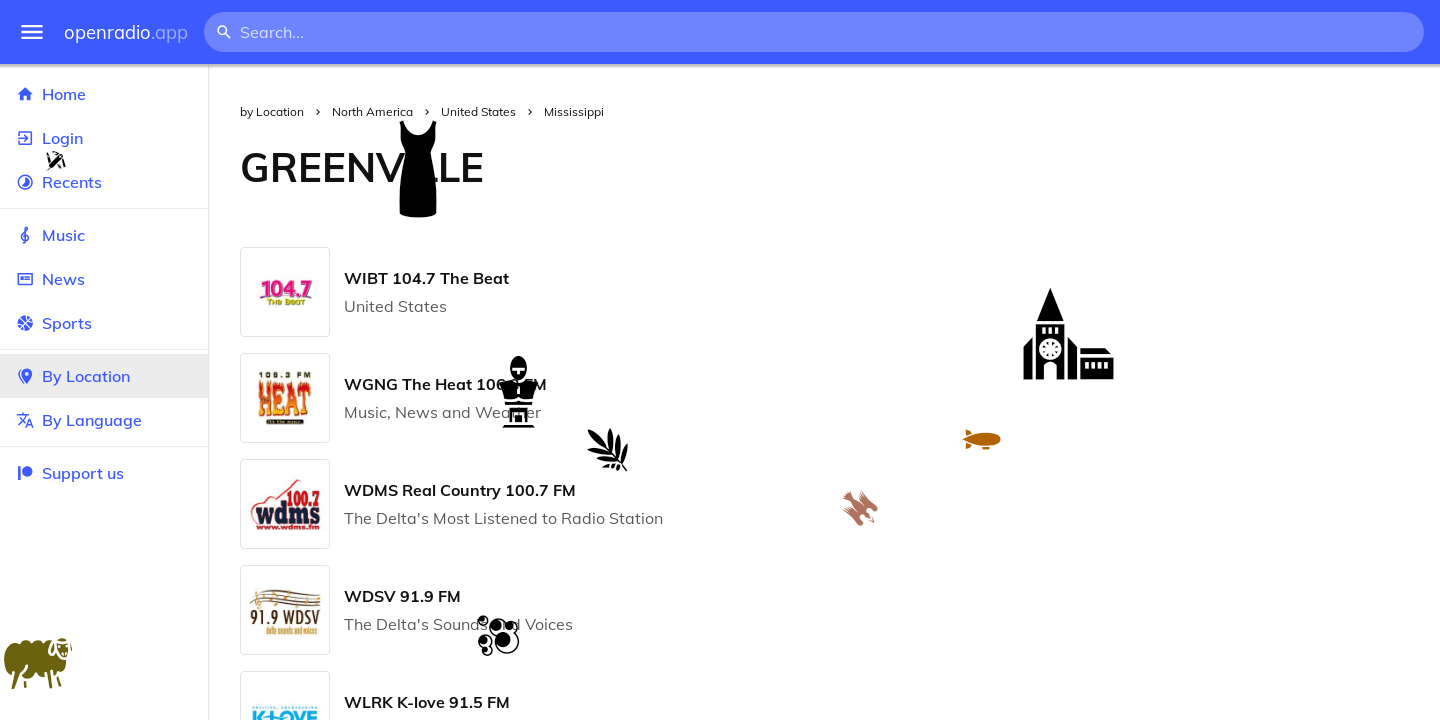 Image resolution: width=1440 pixels, height=720 pixels. What do you see at coordinates (418, 169) in the screenshot?
I see `browse women's clothing or dresses` at bounding box center [418, 169].